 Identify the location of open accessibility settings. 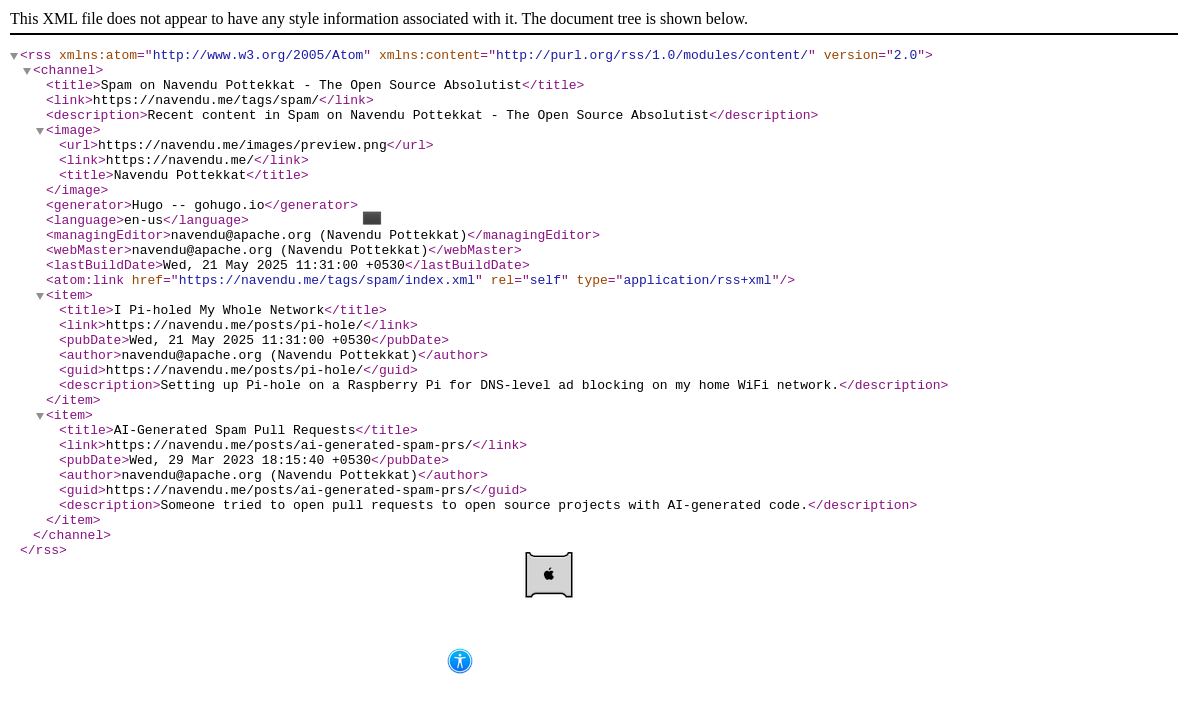
(460, 661).